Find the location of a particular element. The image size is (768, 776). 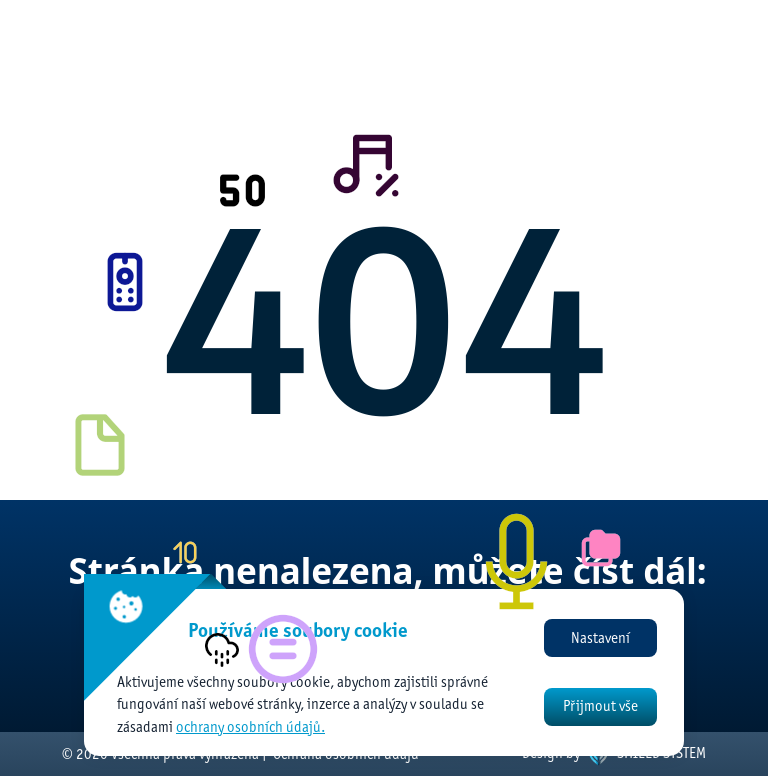

indicates item number 10 in a list or sequence is located at coordinates (185, 552).